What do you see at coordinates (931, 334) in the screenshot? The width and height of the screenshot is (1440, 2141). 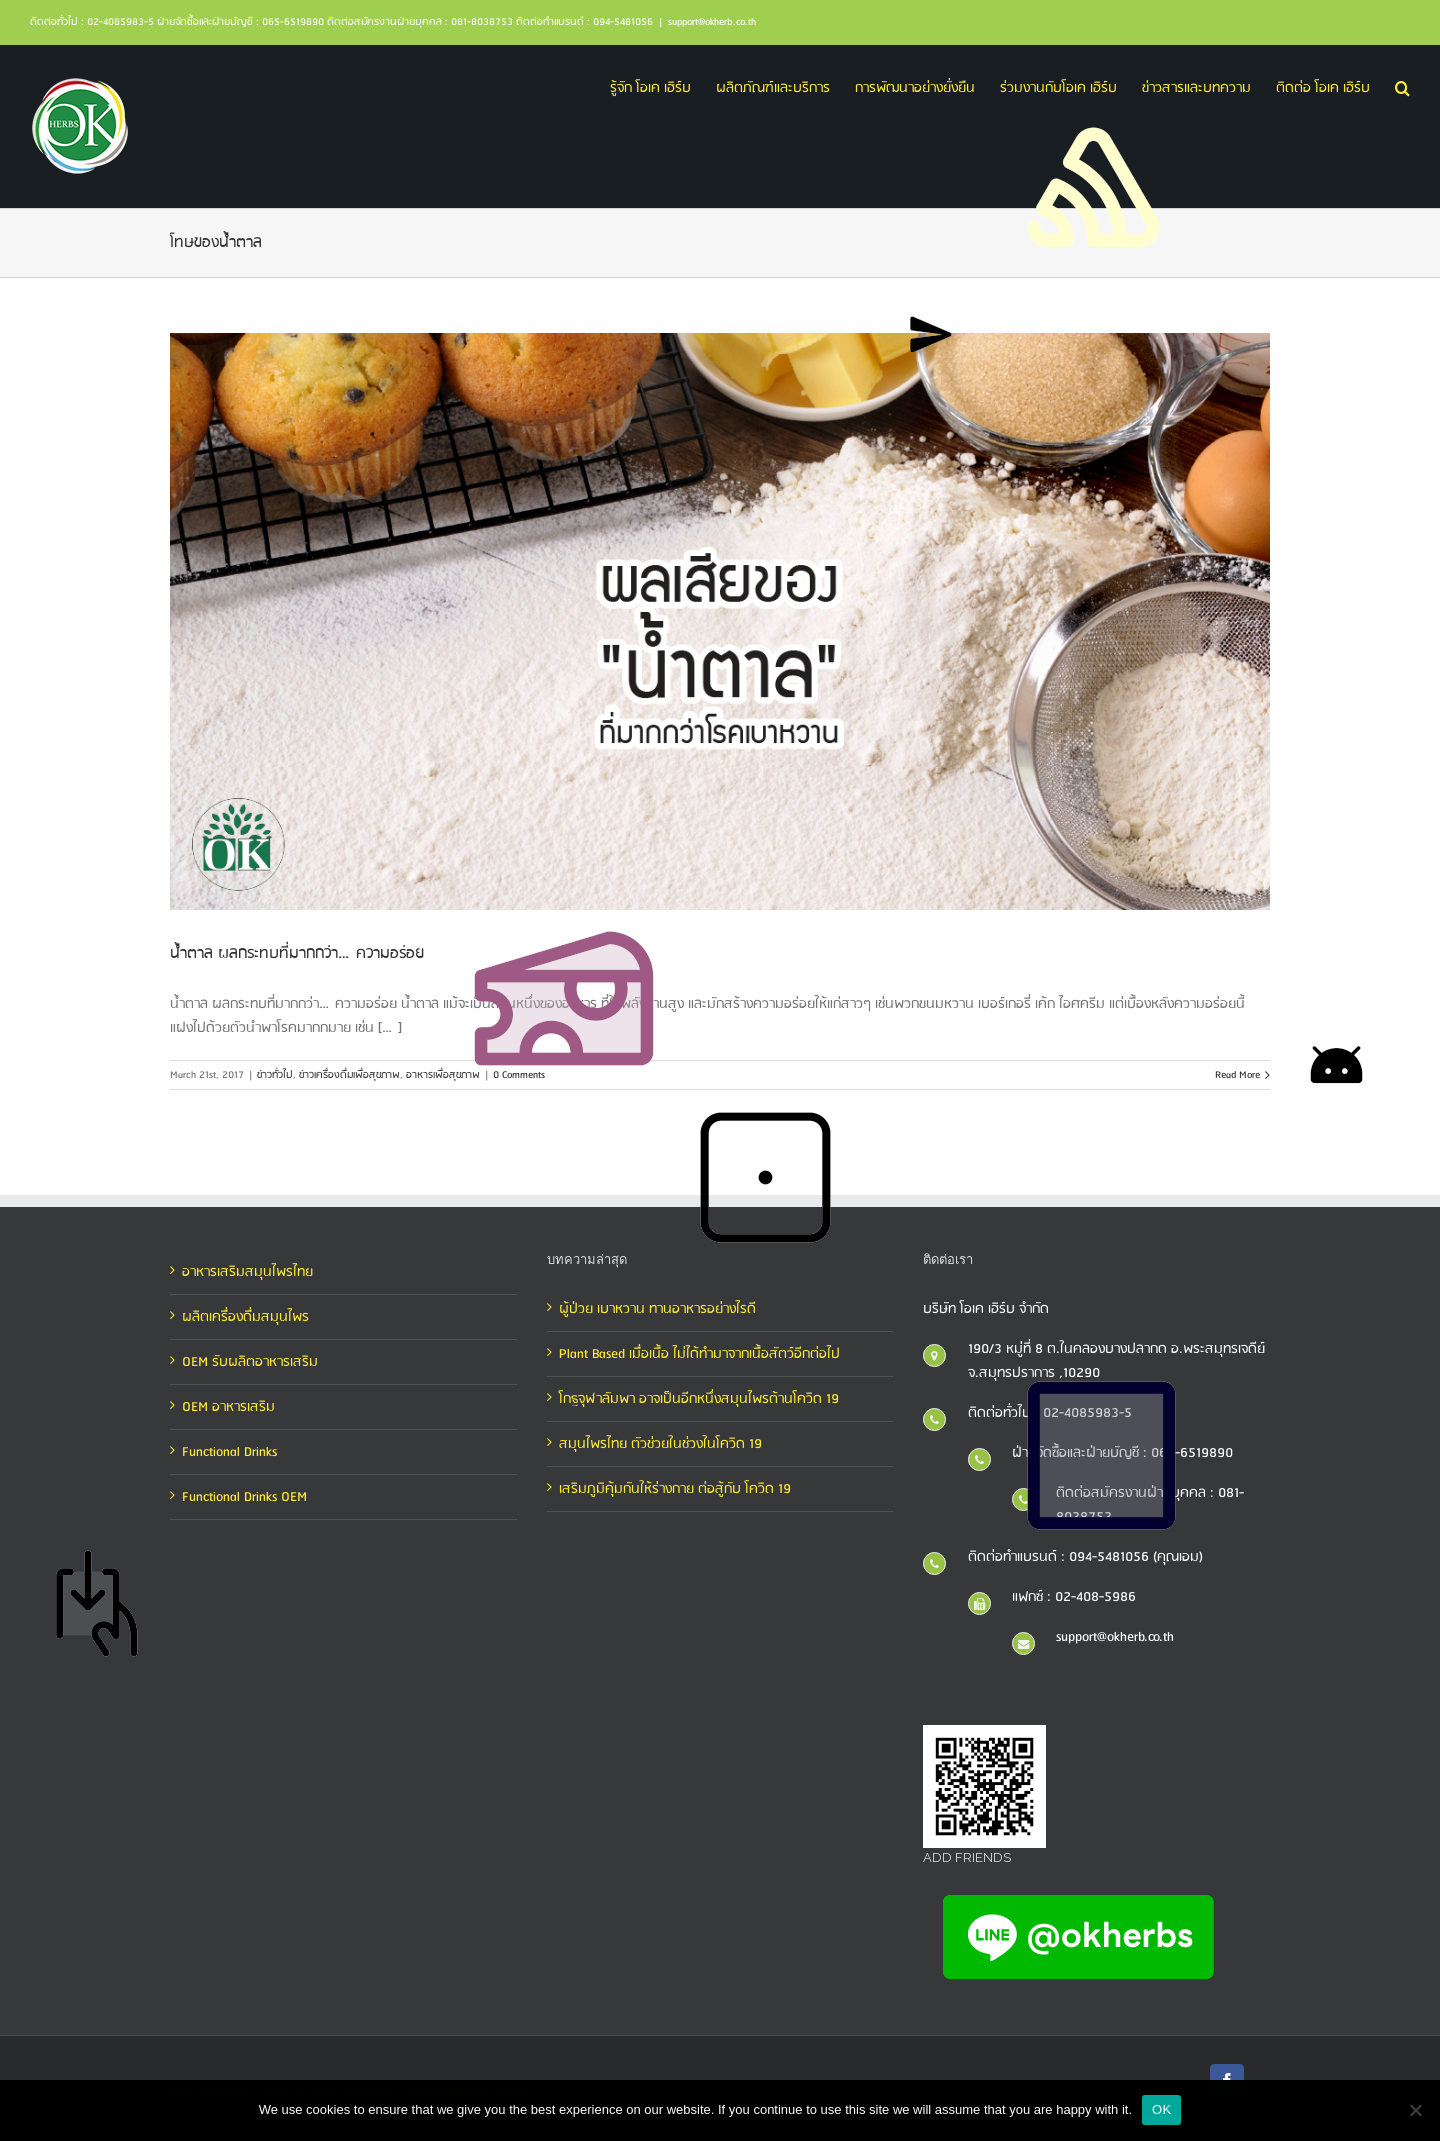 I see `send a message or submit content` at bounding box center [931, 334].